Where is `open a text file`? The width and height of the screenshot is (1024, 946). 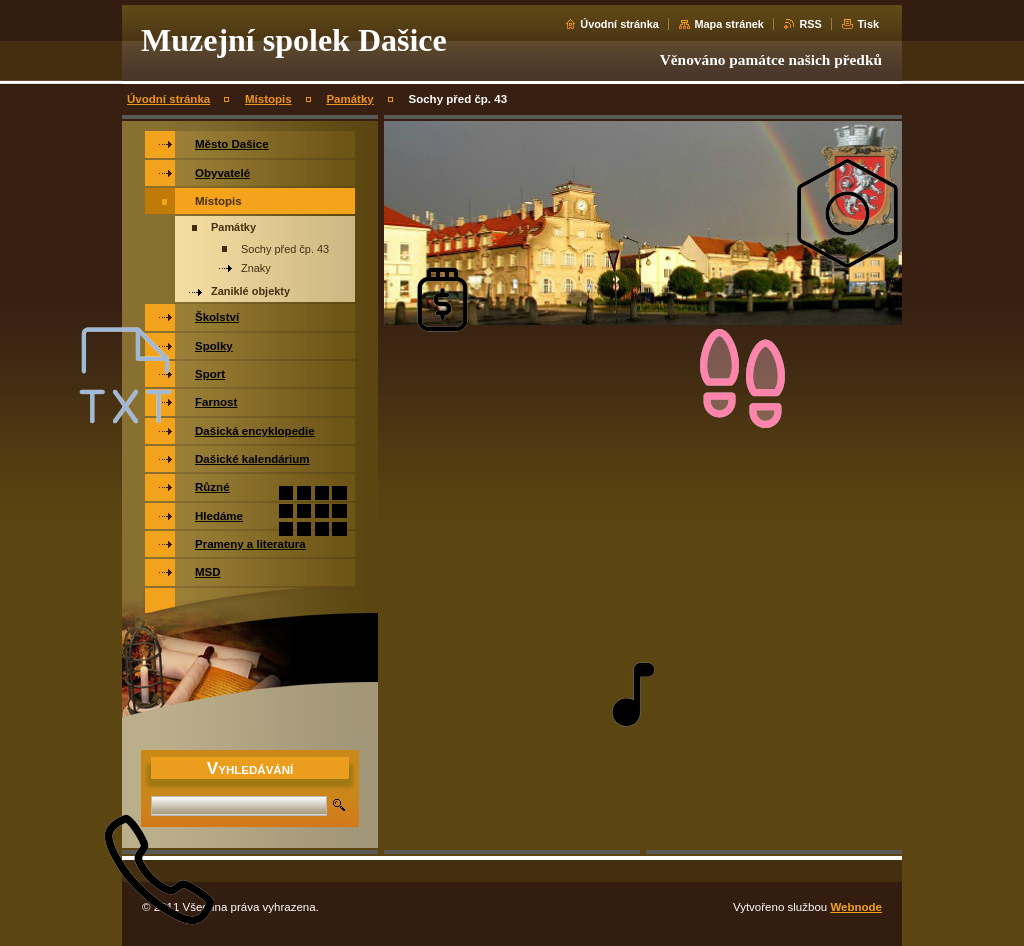 open a text file is located at coordinates (125, 379).